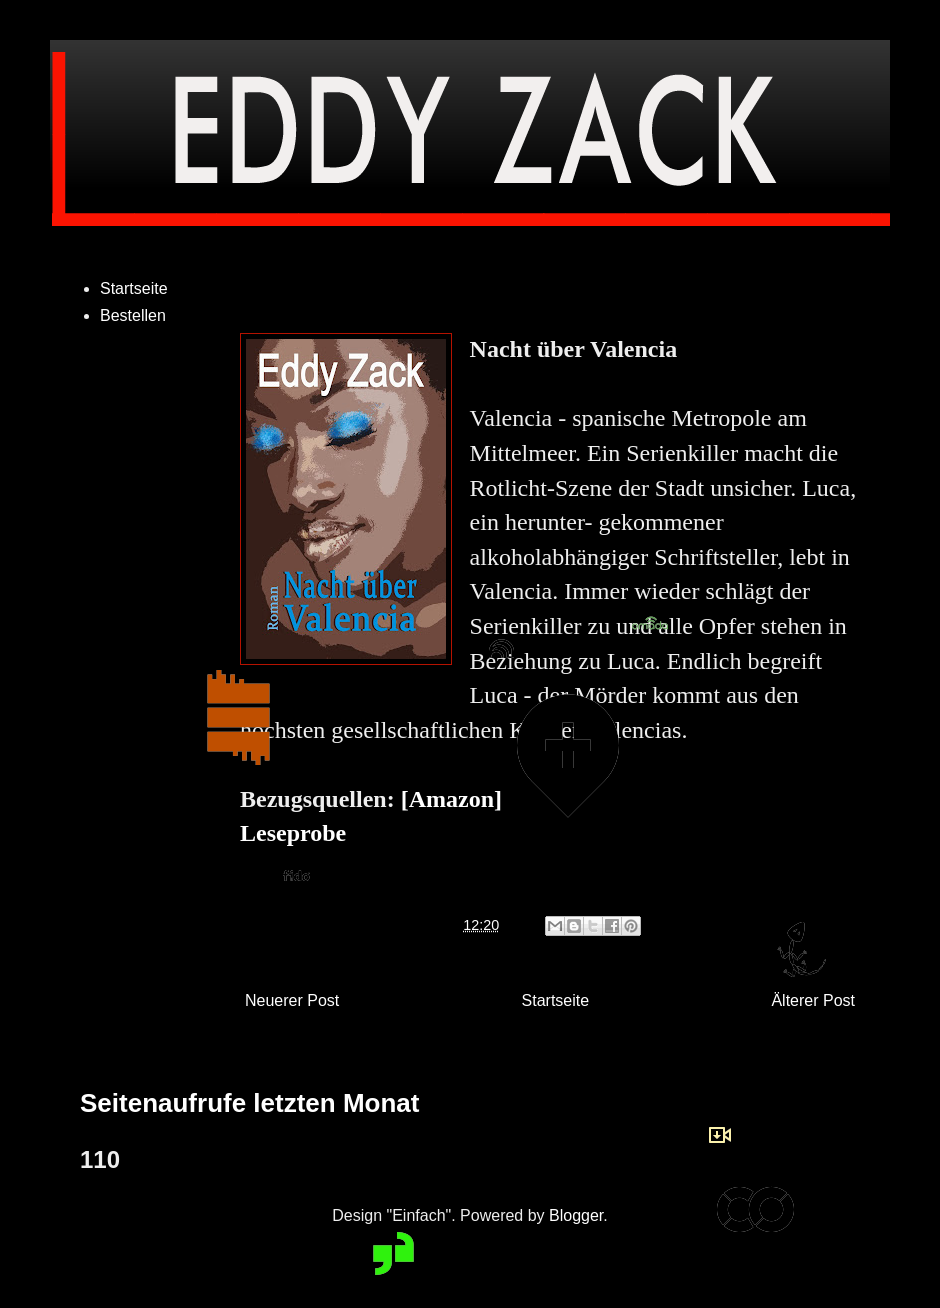  What do you see at coordinates (501, 648) in the screenshot?
I see `open NotebookLM app` at bounding box center [501, 648].